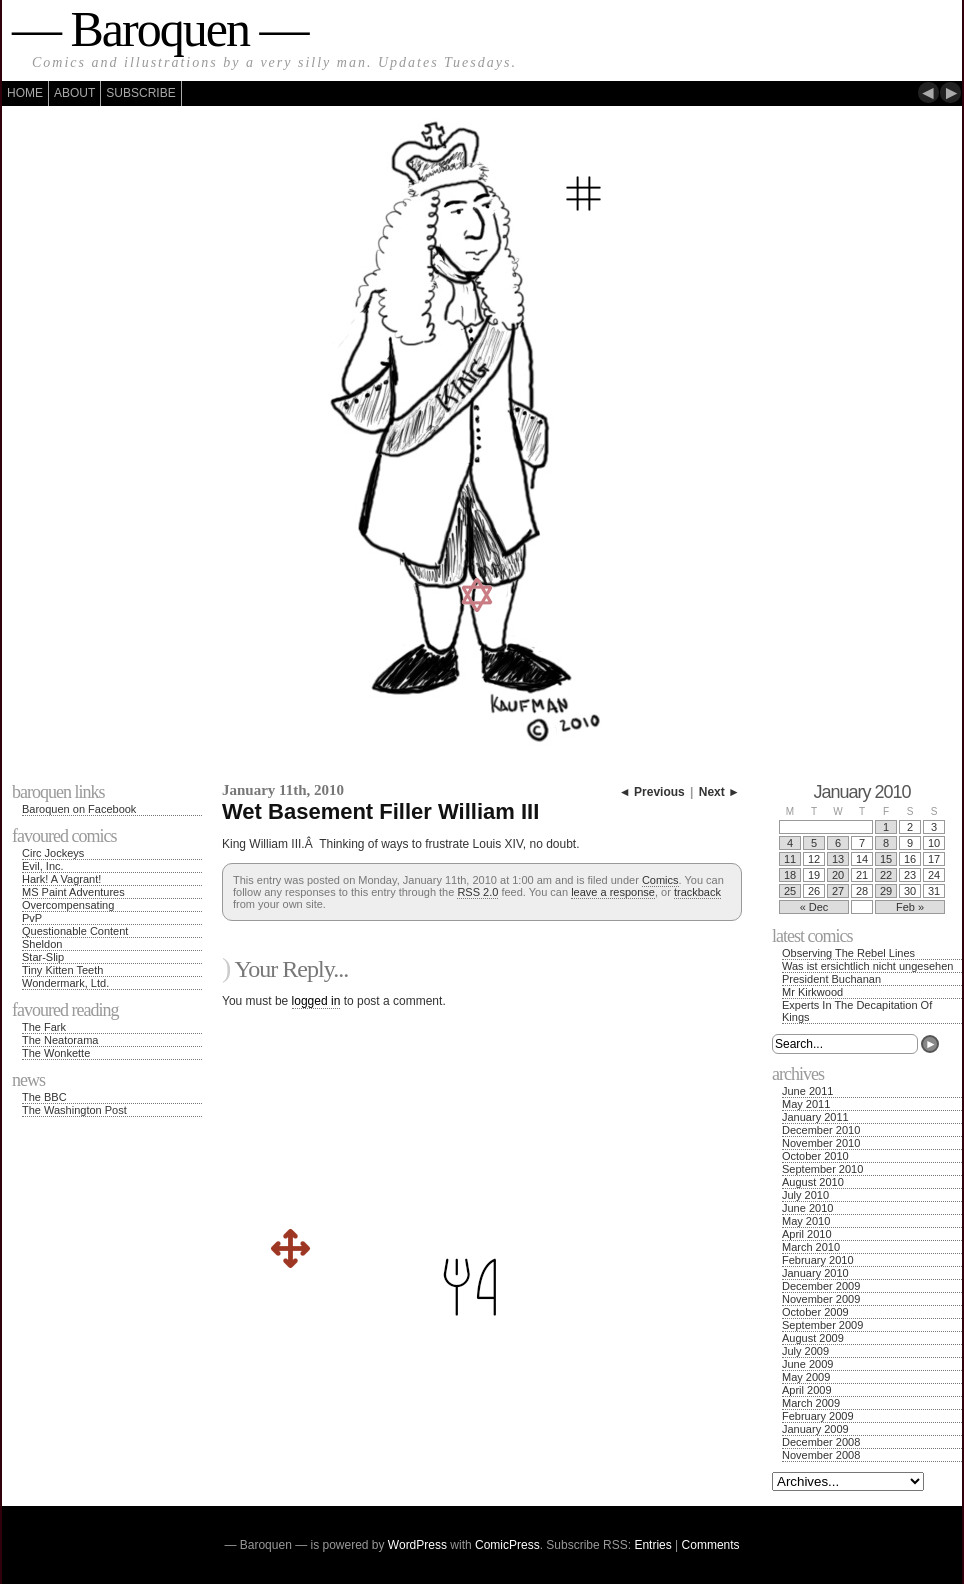 The height and width of the screenshot is (1584, 964). Describe the element at coordinates (290, 1248) in the screenshot. I see `move or reposition an element` at that location.